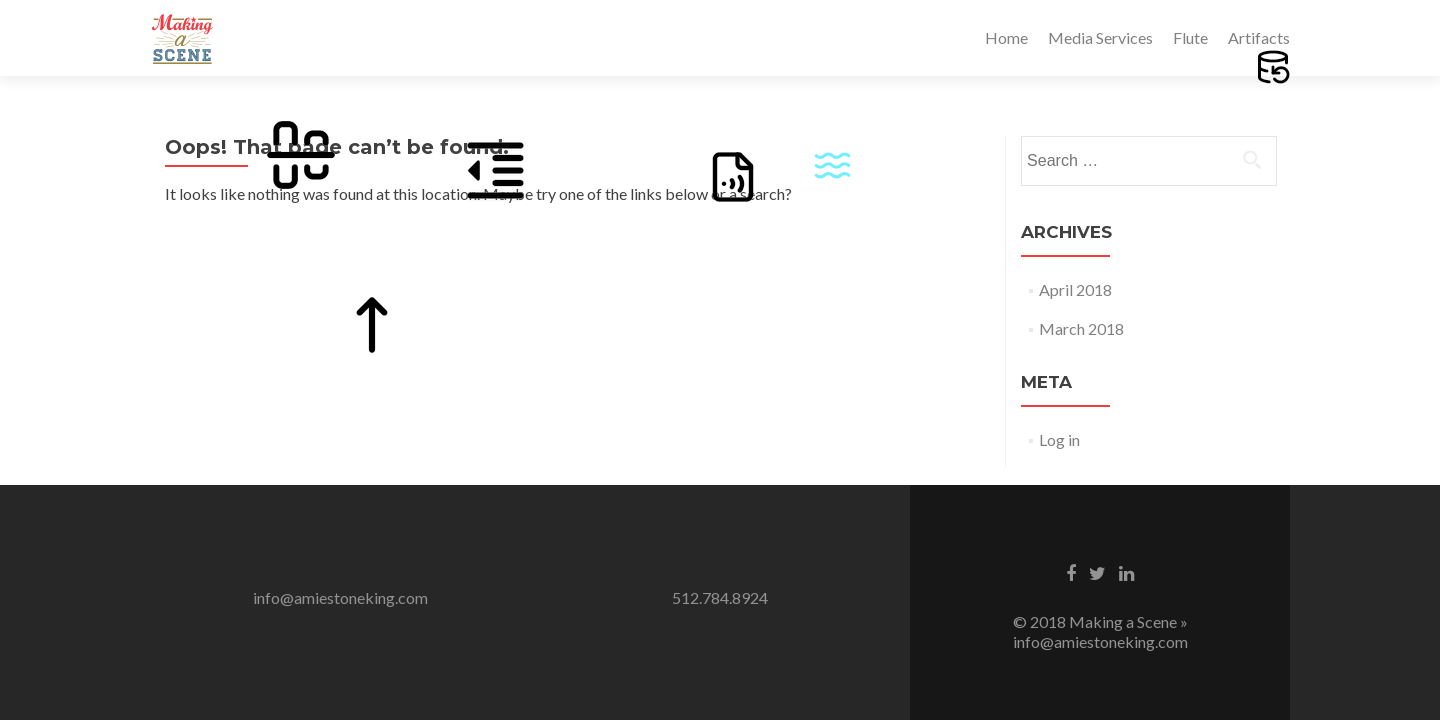 The image size is (1440, 720). What do you see at coordinates (301, 155) in the screenshot?
I see `align selected objects to horizontal center` at bounding box center [301, 155].